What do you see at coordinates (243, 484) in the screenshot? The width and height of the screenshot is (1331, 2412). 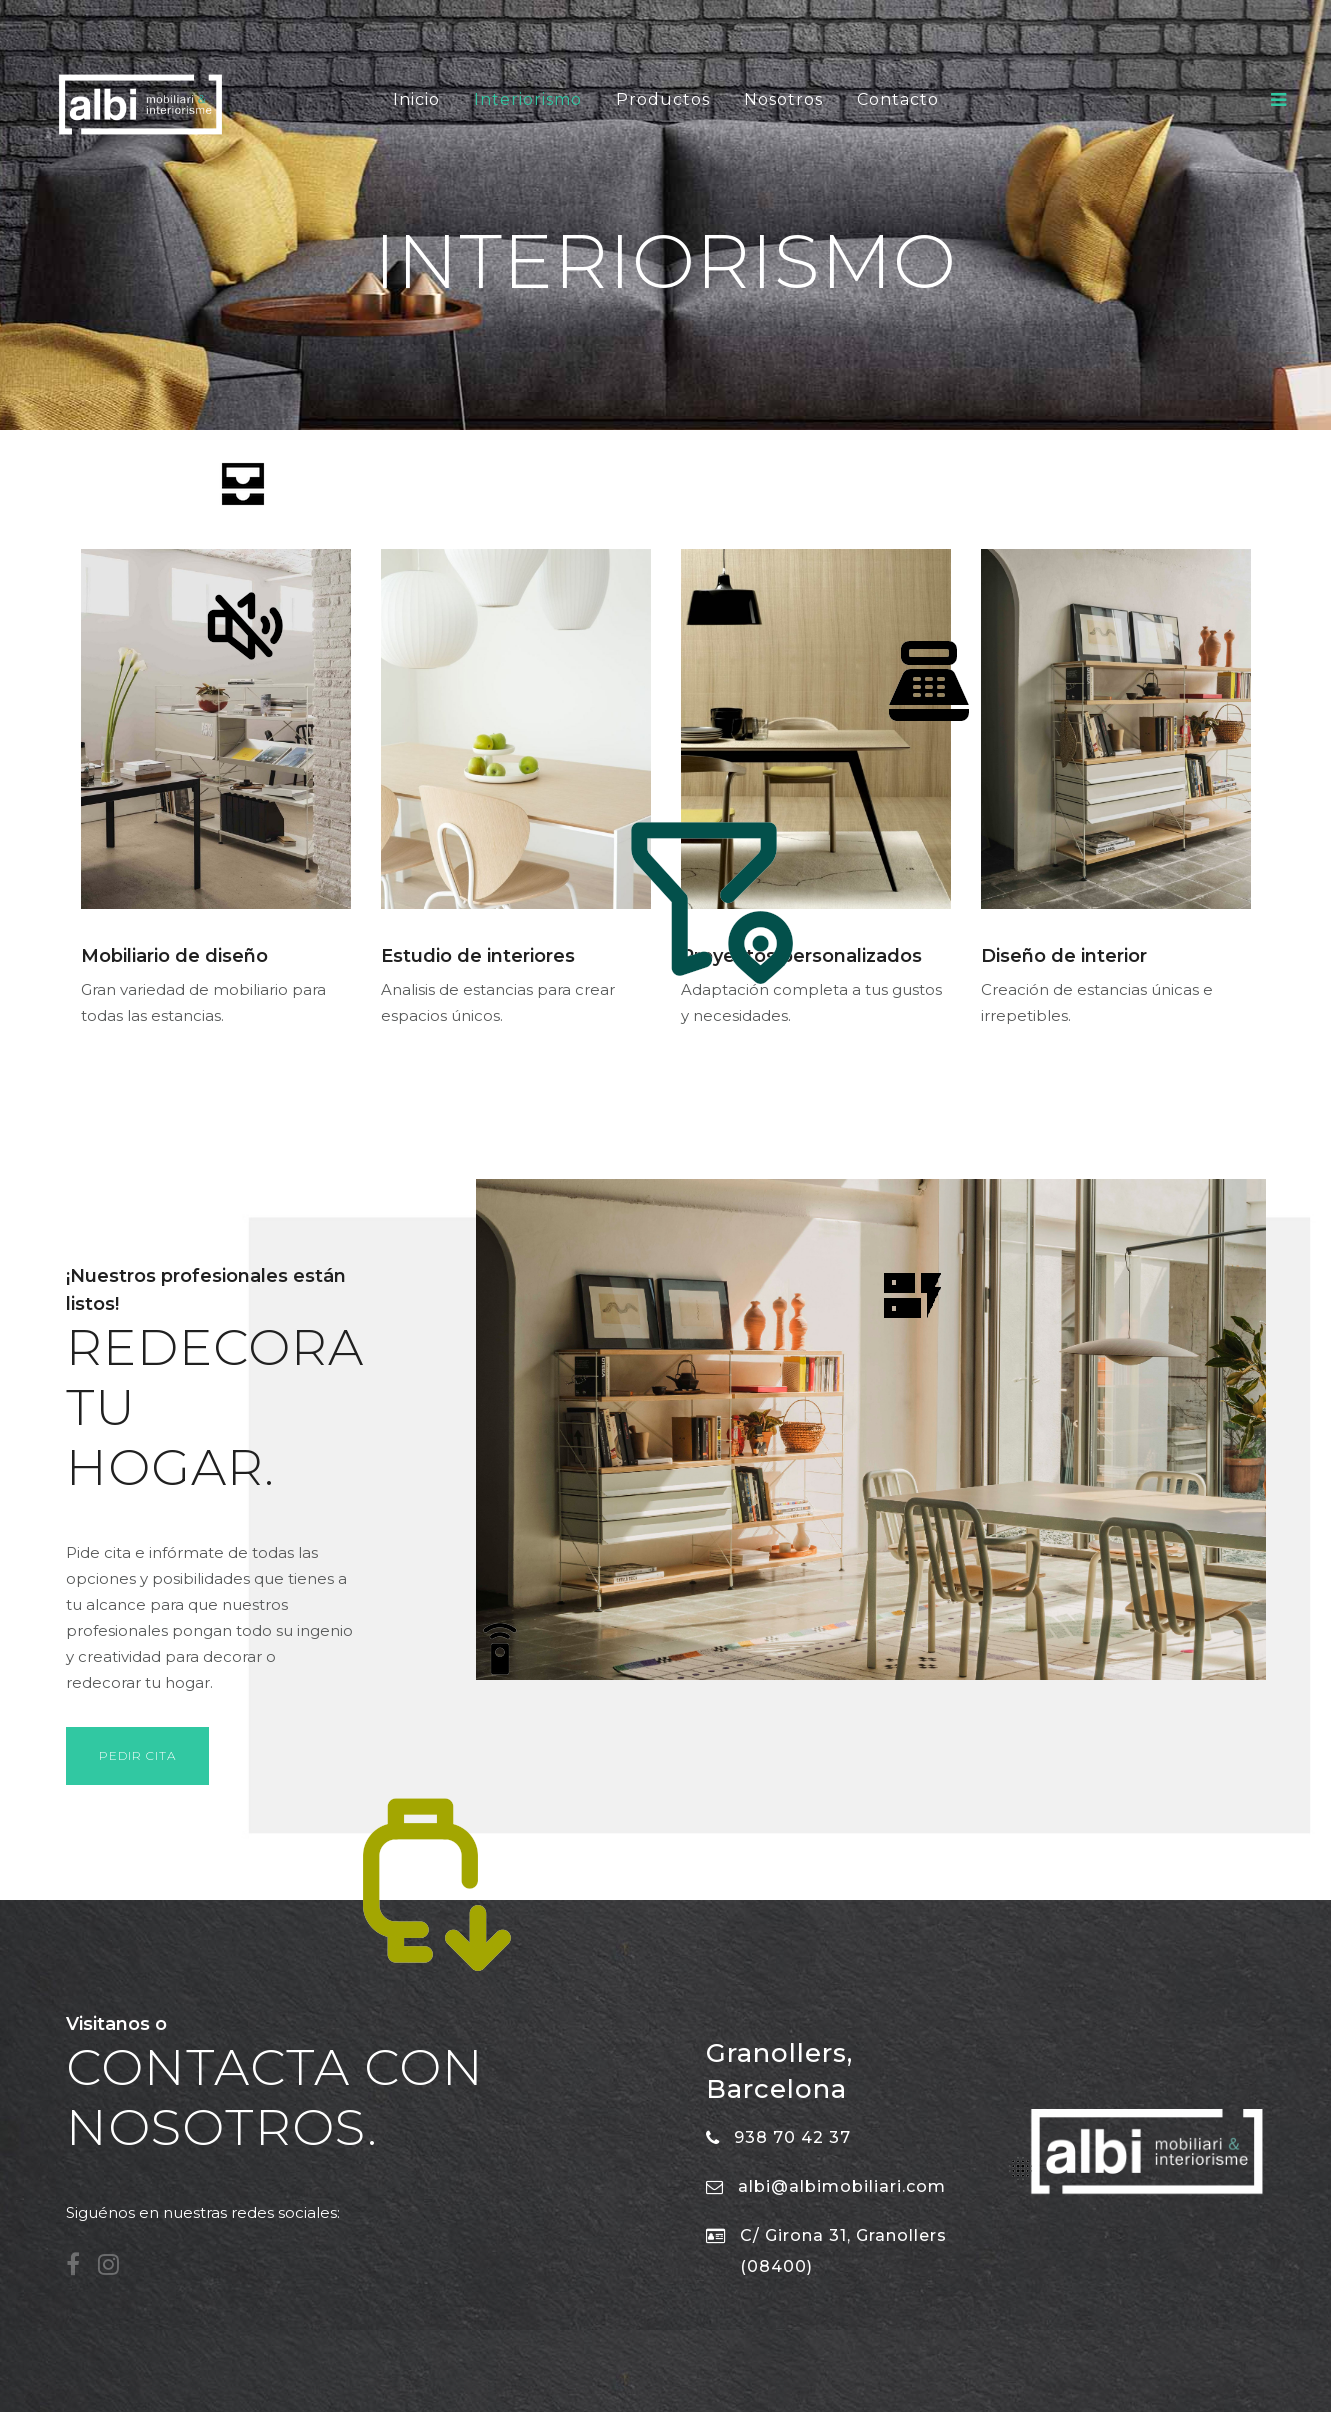 I see `view all inboxes` at bounding box center [243, 484].